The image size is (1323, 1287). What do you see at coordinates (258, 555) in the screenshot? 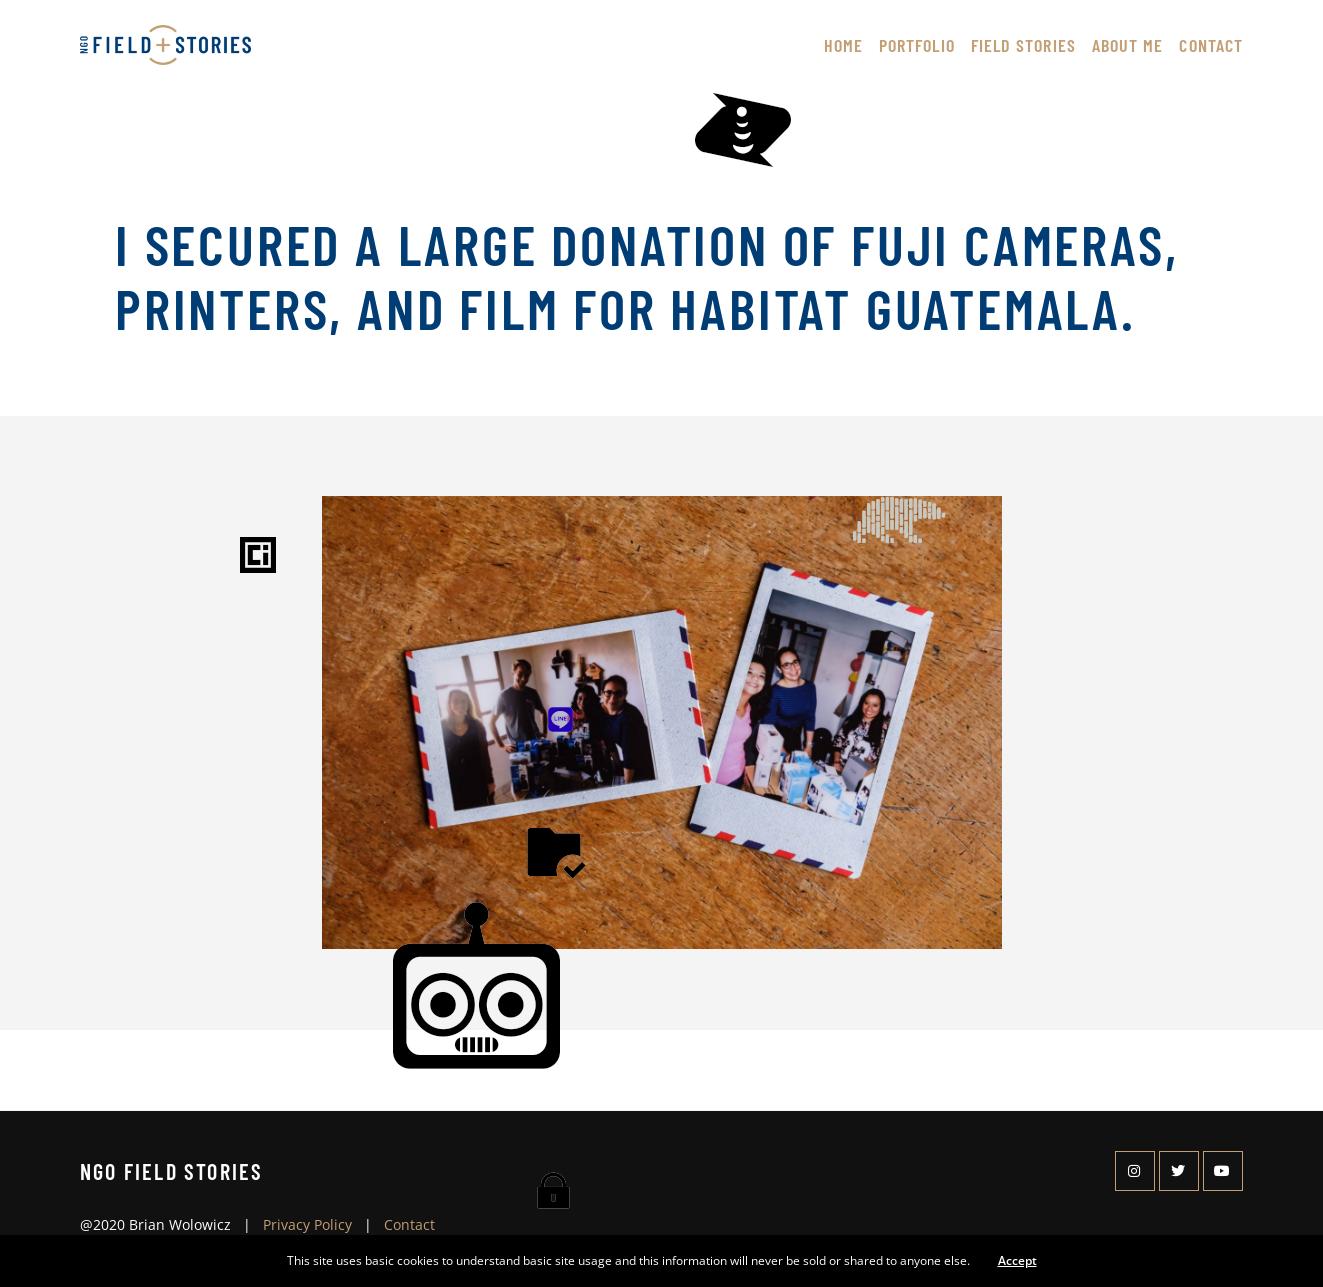
I see `open container initiative (OCI) logo` at bounding box center [258, 555].